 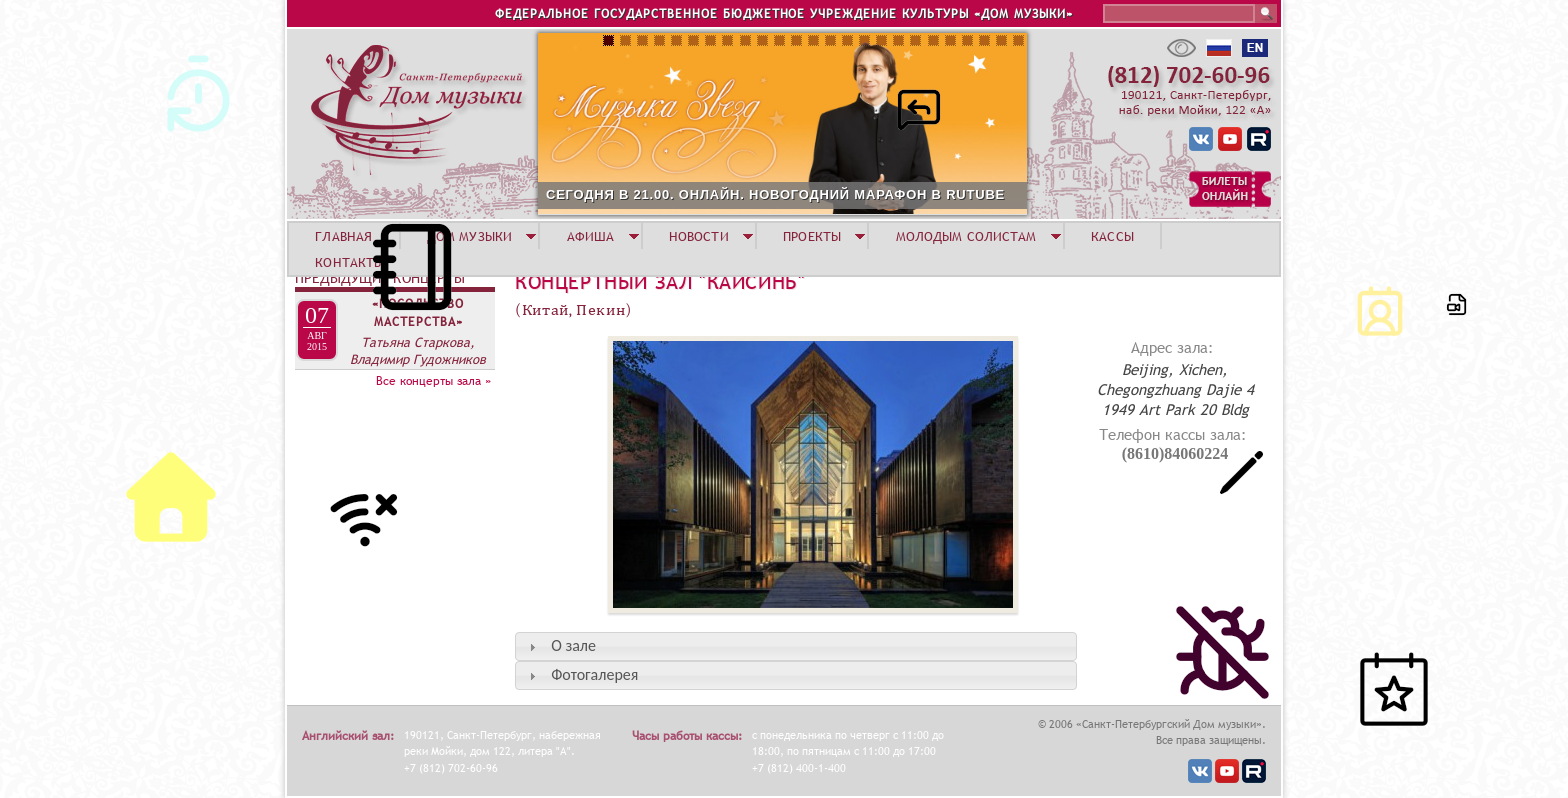 What do you see at coordinates (1241, 472) in the screenshot?
I see `edit content or text` at bounding box center [1241, 472].